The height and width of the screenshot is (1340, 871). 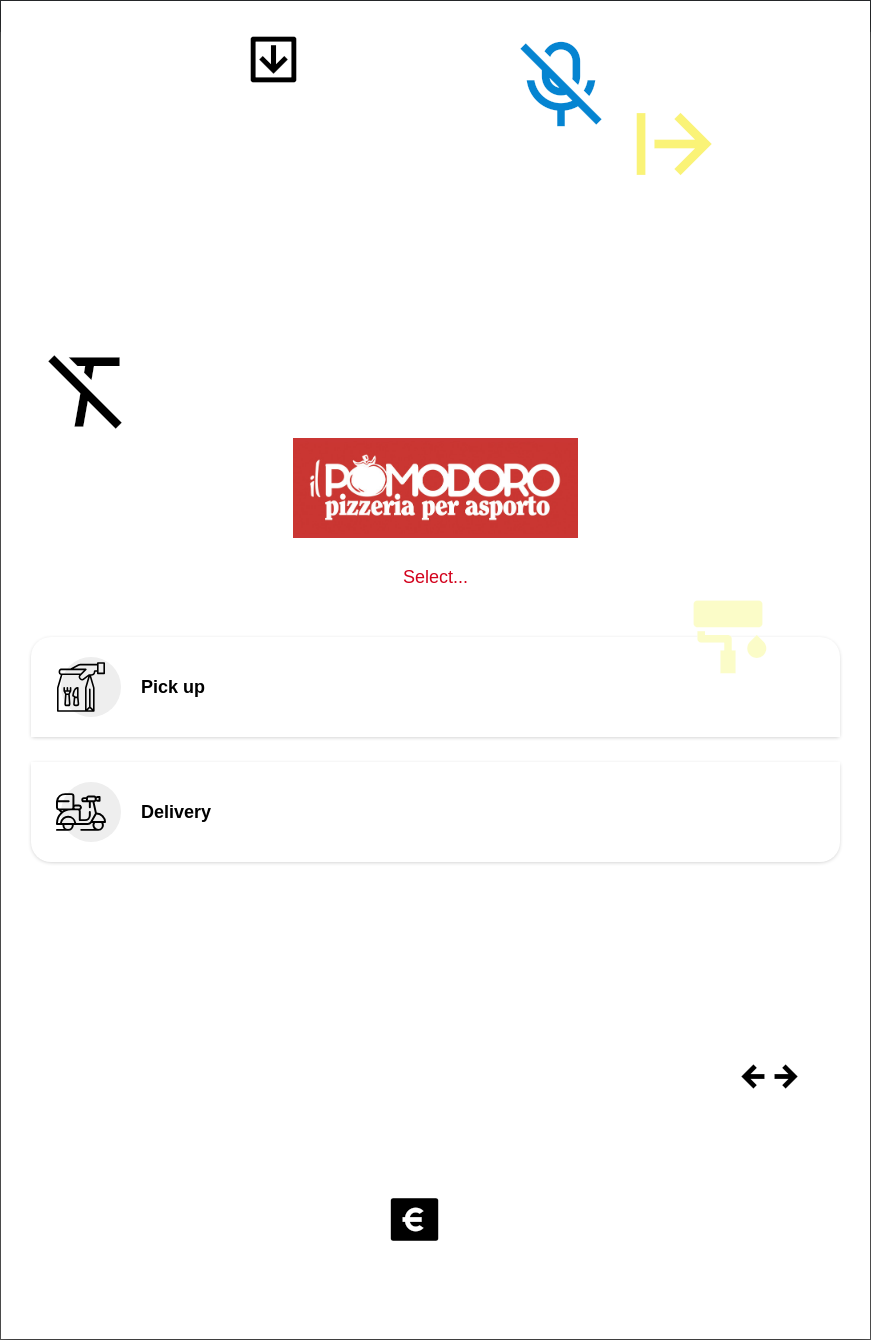 What do you see at coordinates (561, 84) in the screenshot?
I see `mute your microphone` at bounding box center [561, 84].